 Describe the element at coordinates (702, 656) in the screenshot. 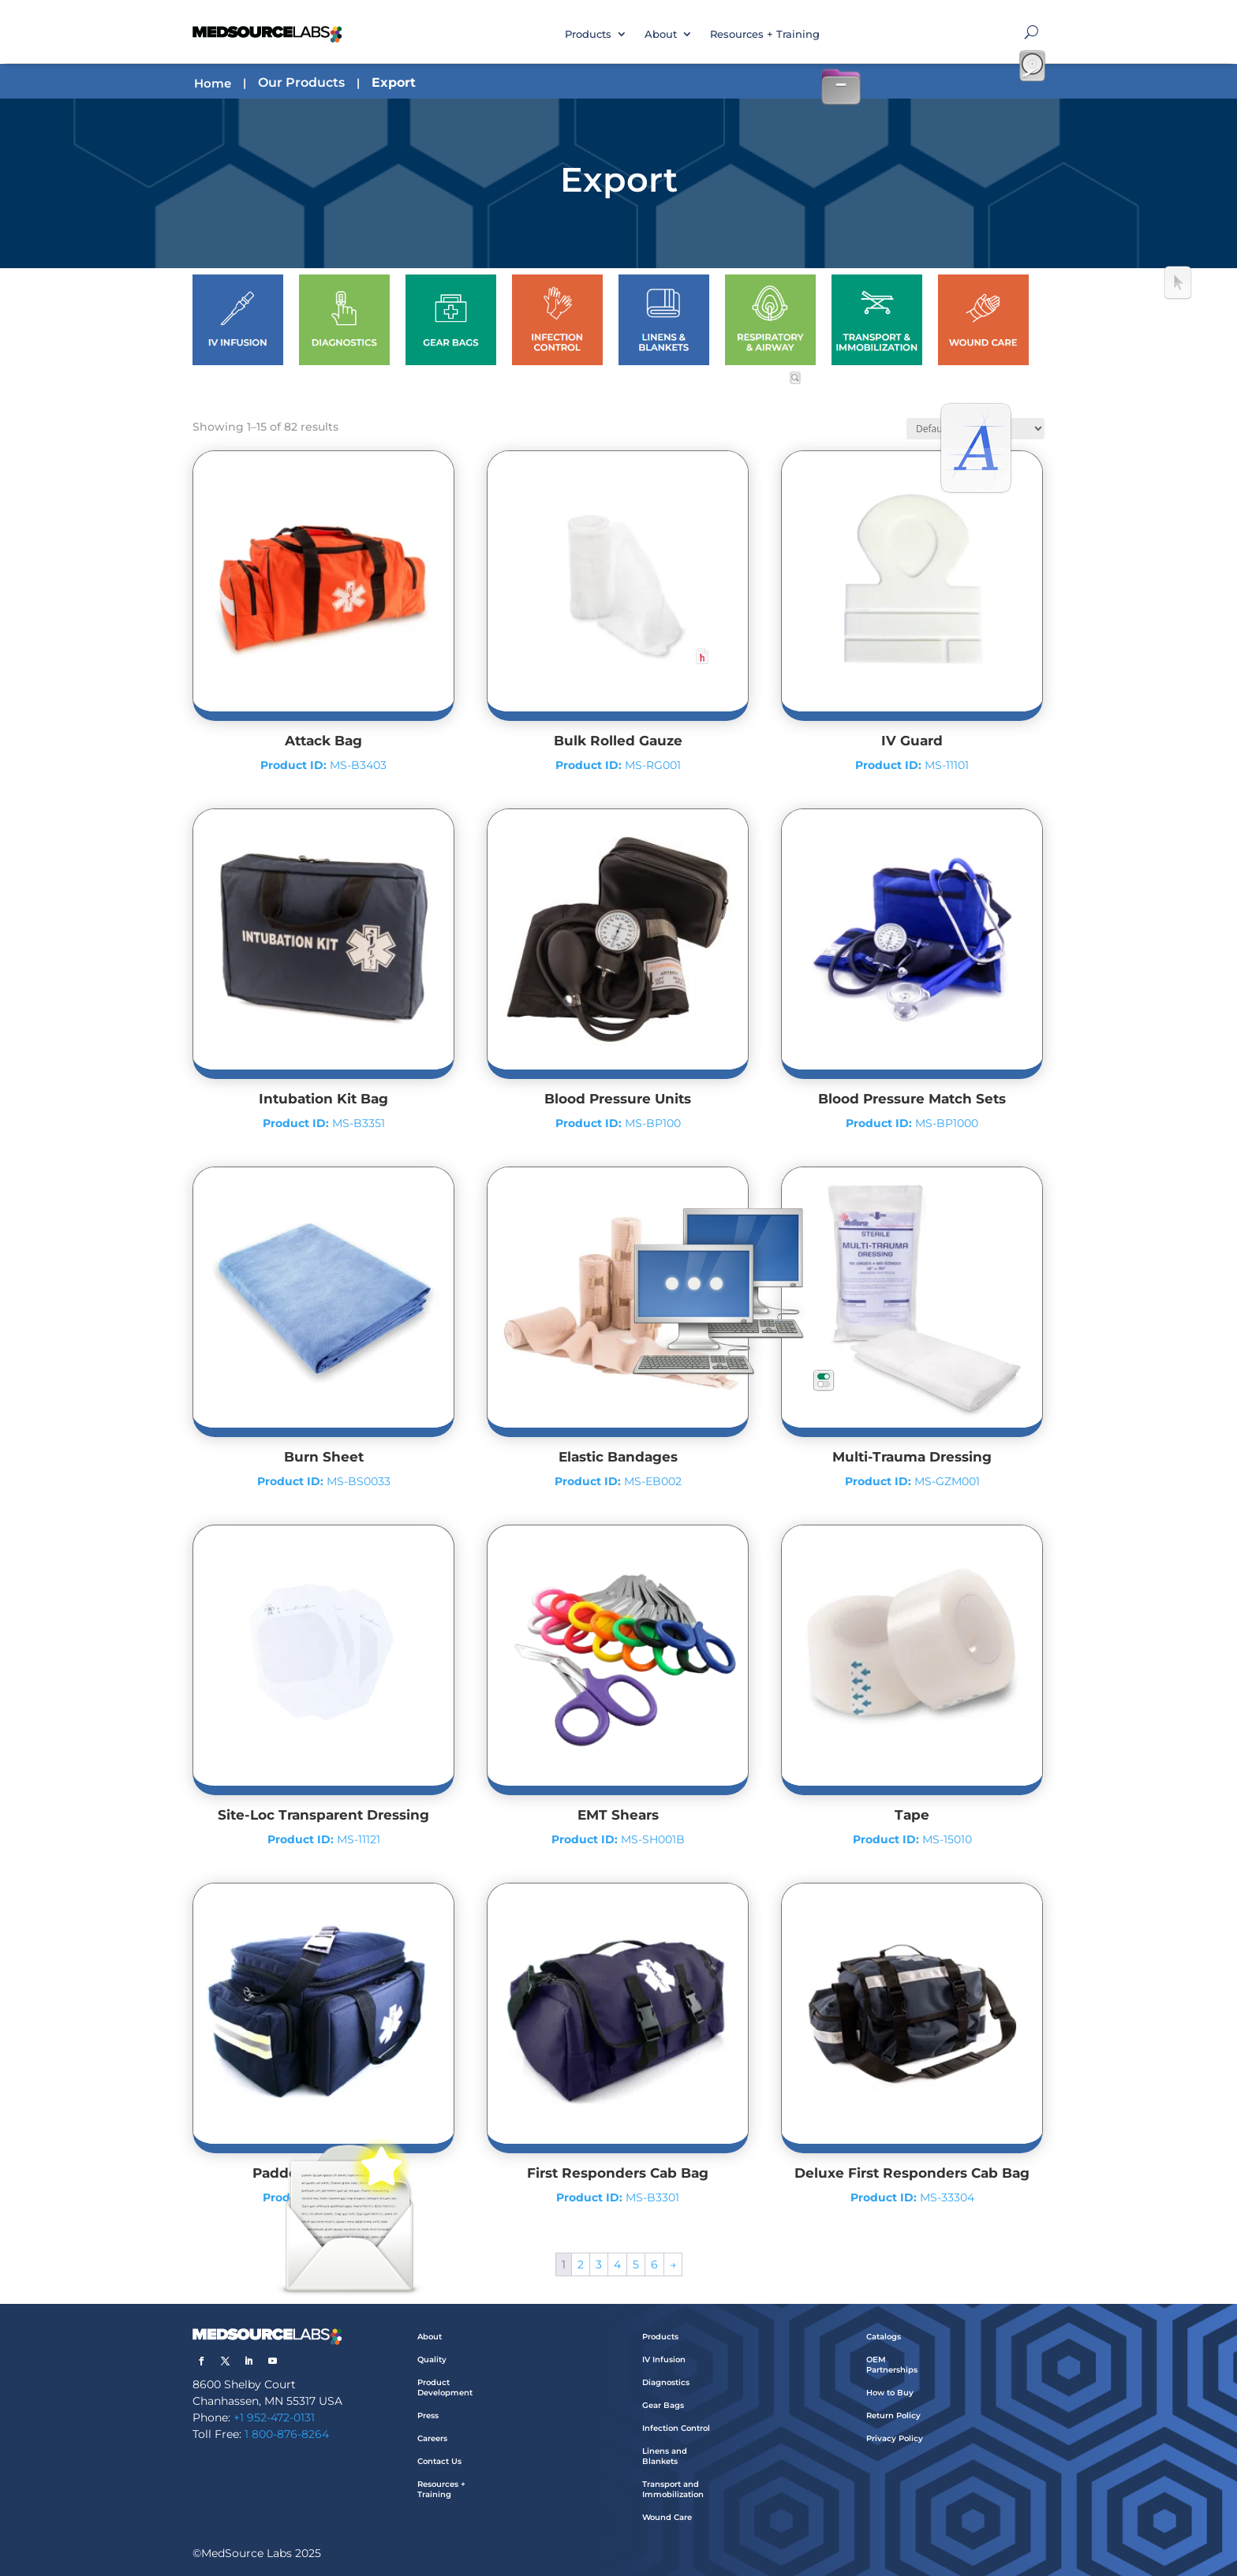

I see `c/c++ header file` at that location.